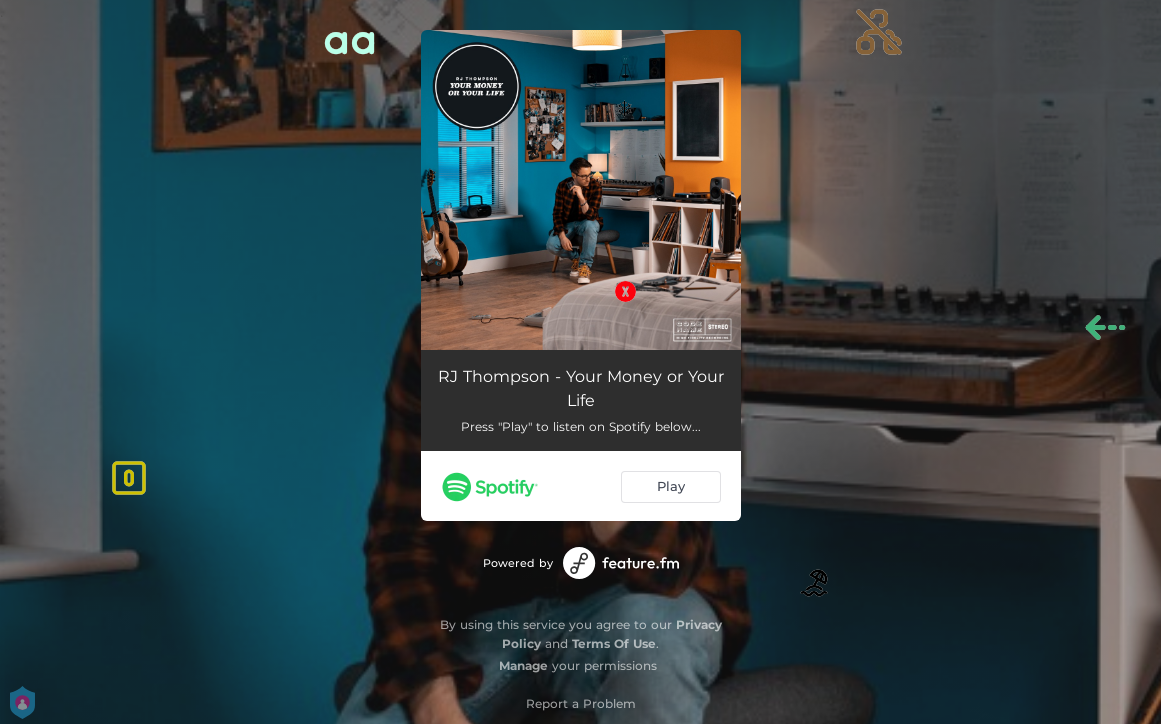 The image size is (1161, 724). What do you see at coordinates (349, 34) in the screenshot?
I see `switch text to lowercase` at bounding box center [349, 34].